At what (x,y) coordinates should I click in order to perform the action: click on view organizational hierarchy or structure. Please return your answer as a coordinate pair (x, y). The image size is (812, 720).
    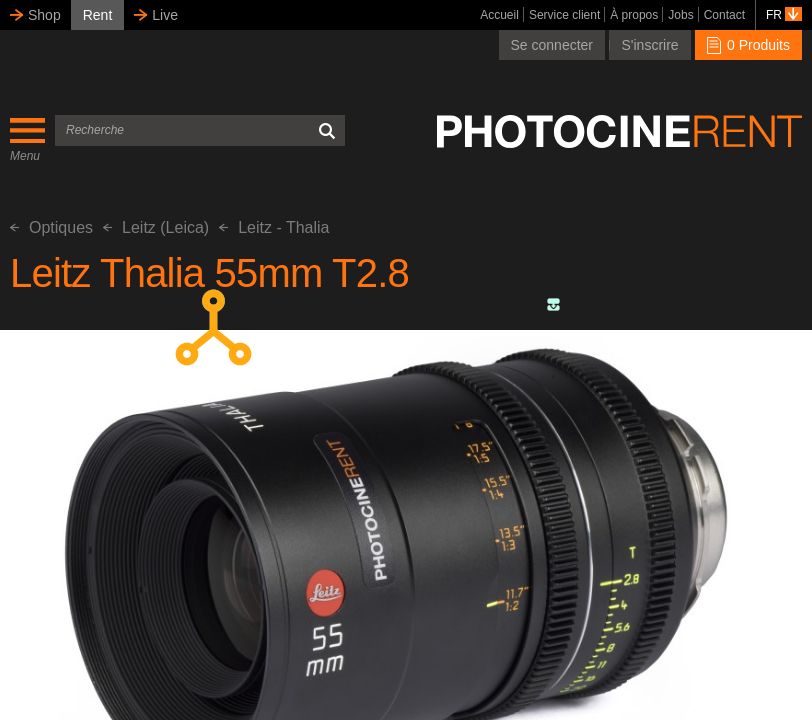
    Looking at the image, I should click on (213, 327).